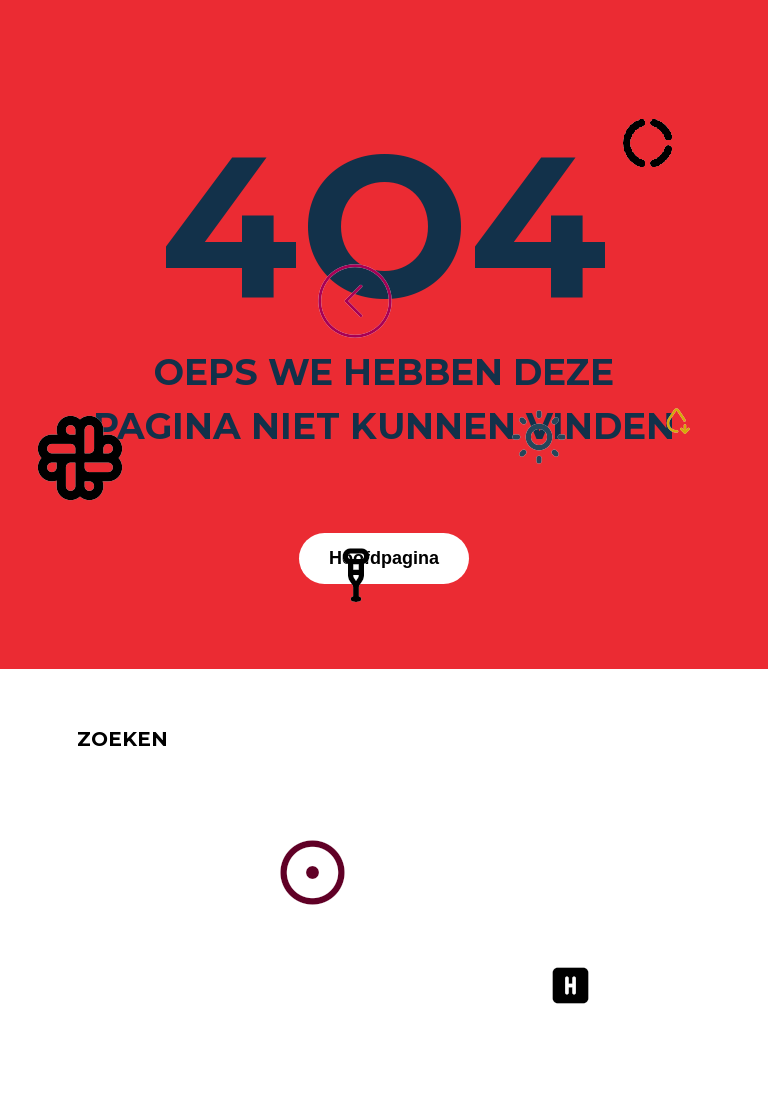  What do you see at coordinates (80, 458) in the screenshot?
I see `open Slack messaging app` at bounding box center [80, 458].